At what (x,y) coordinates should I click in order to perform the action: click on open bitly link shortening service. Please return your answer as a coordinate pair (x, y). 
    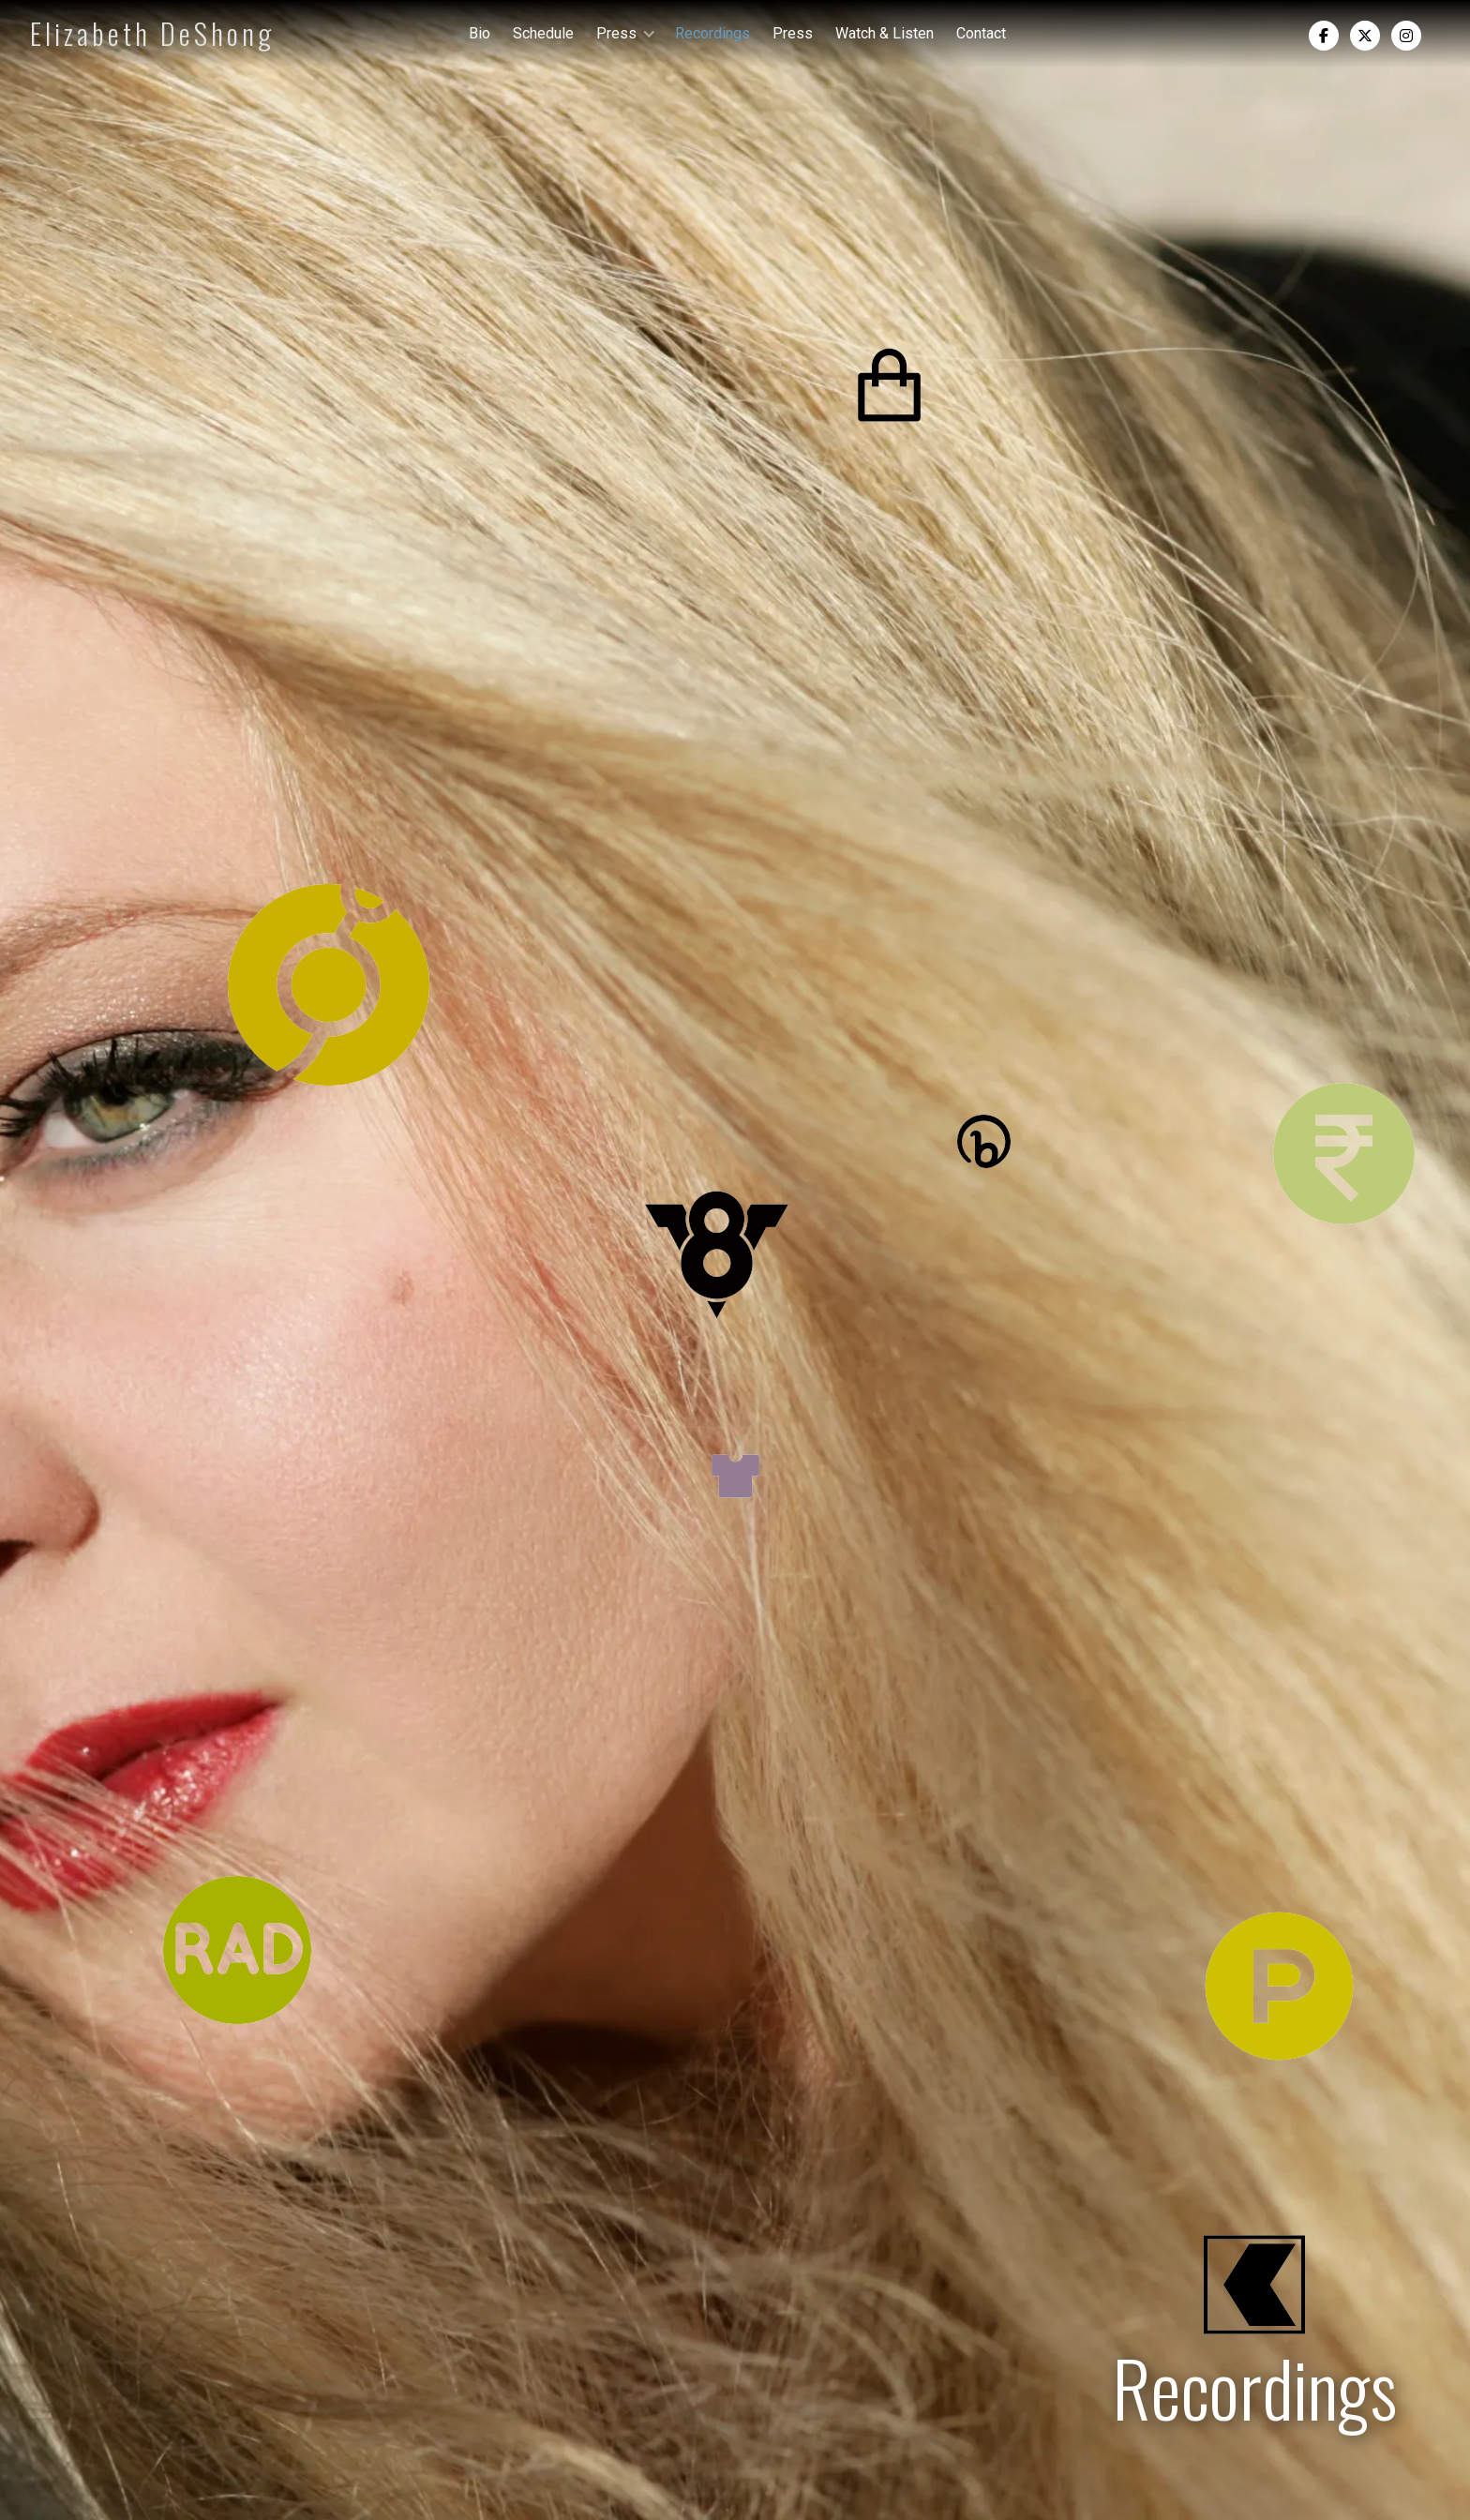
    Looking at the image, I should click on (983, 1141).